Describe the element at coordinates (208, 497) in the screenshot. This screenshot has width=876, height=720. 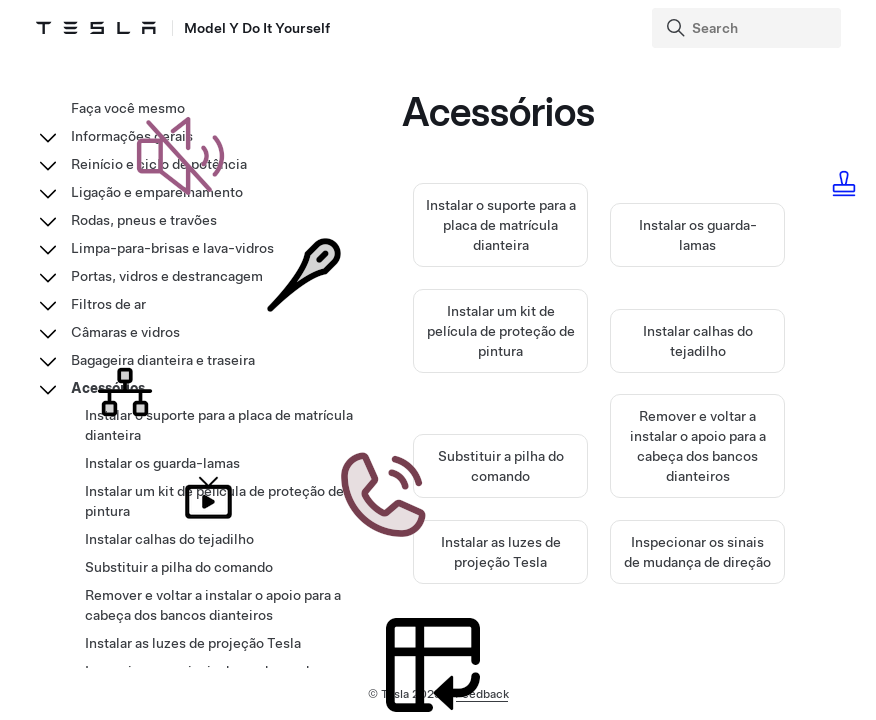
I see `watch live TV or streaming content` at that location.